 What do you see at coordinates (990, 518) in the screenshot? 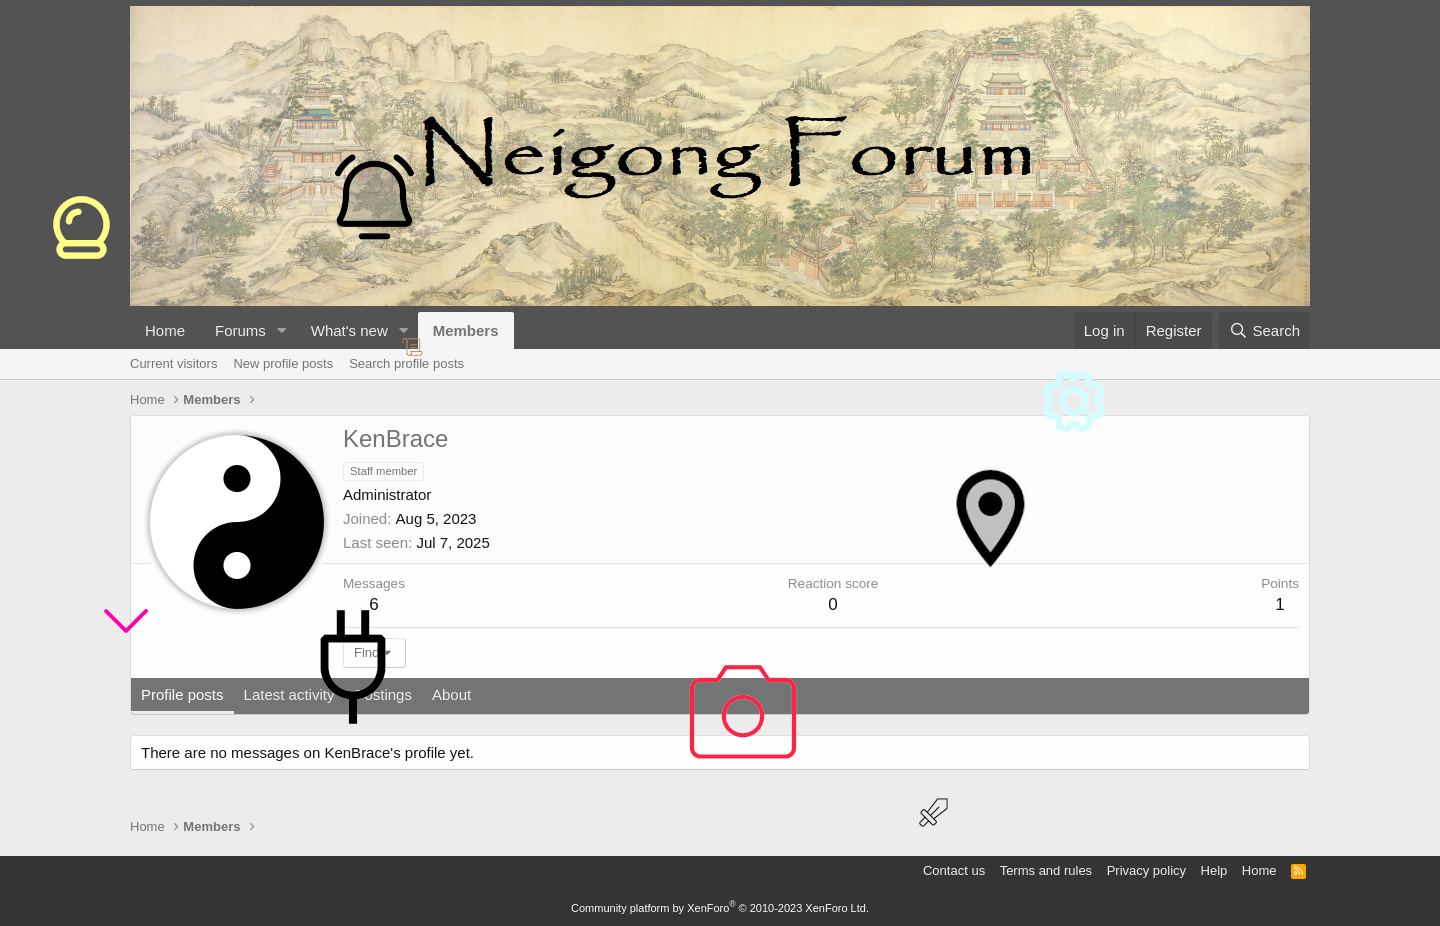
I see `view current location on map` at bounding box center [990, 518].